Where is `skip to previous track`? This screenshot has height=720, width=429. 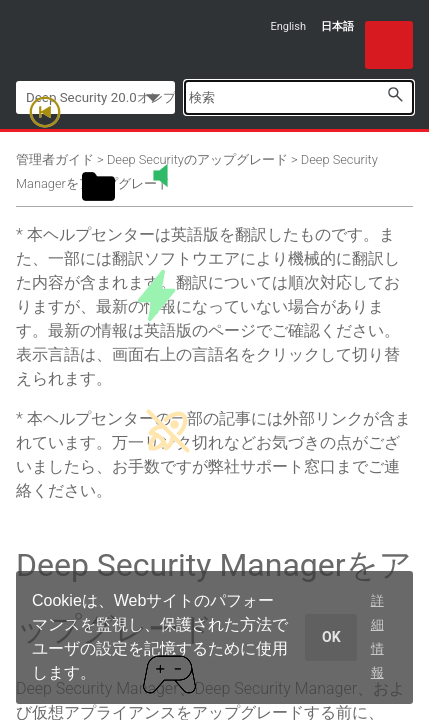 skip to previous track is located at coordinates (45, 112).